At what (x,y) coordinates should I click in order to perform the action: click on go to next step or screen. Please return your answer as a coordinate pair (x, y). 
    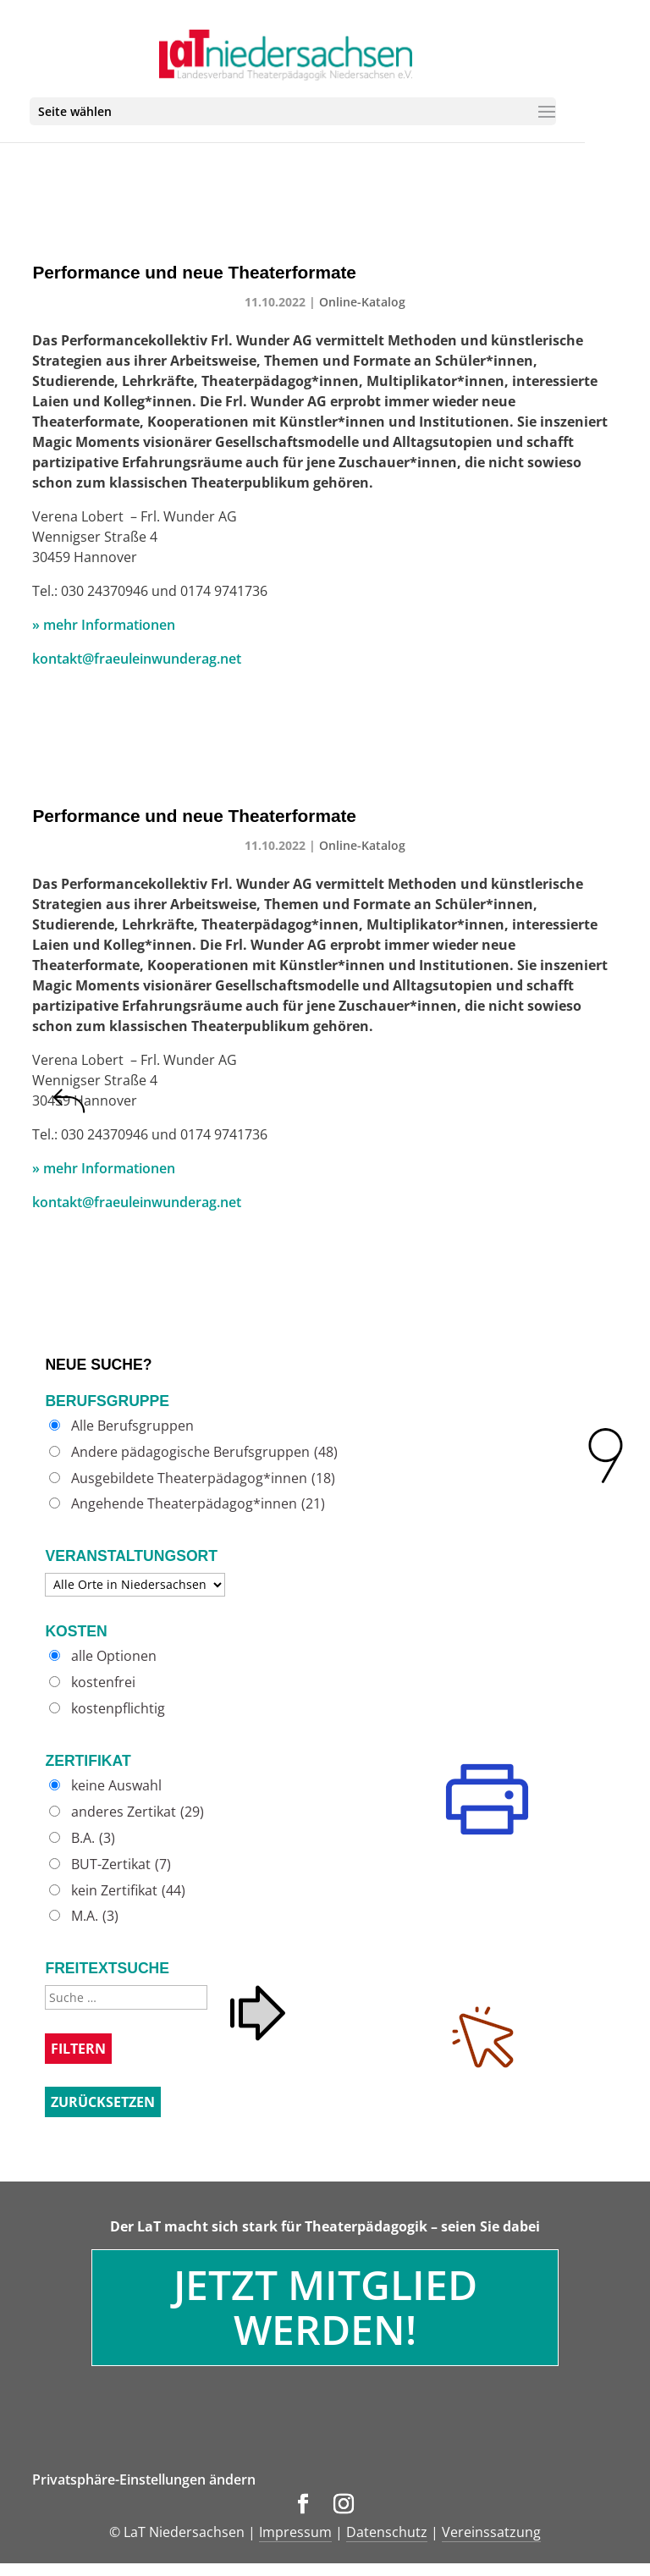
    Looking at the image, I should click on (256, 2013).